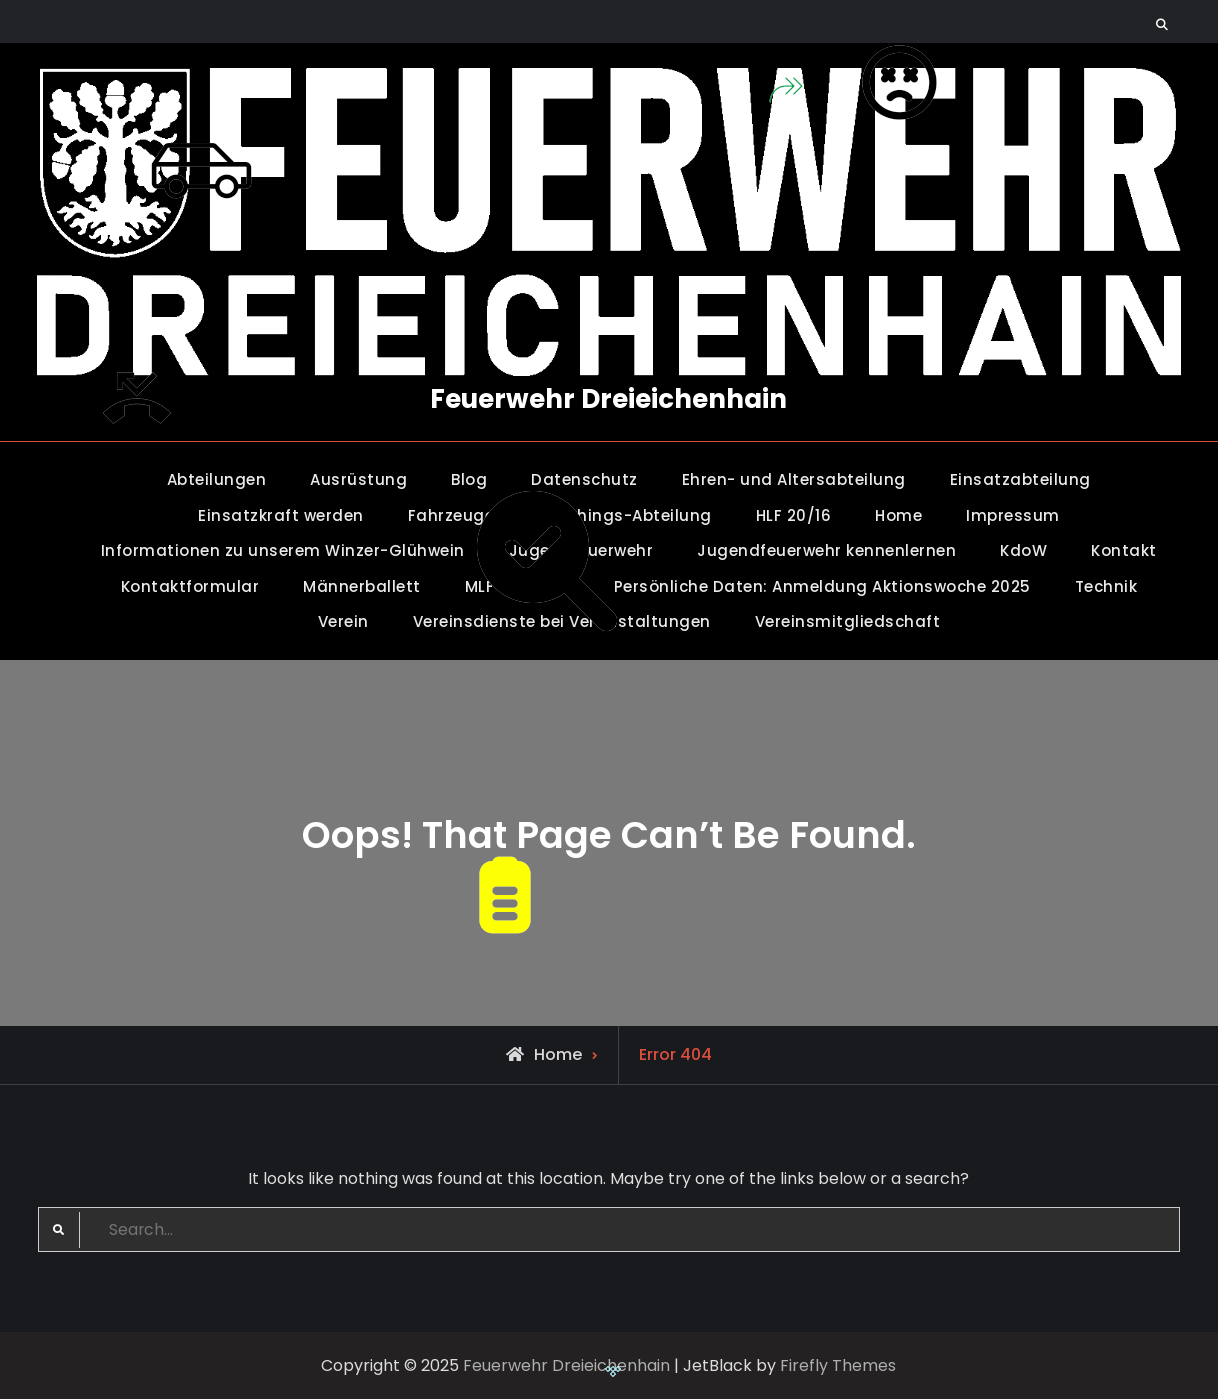 The image size is (1218, 1399). What do you see at coordinates (613, 1371) in the screenshot?
I see `open tidal music streaming app` at bounding box center [613, 1371].